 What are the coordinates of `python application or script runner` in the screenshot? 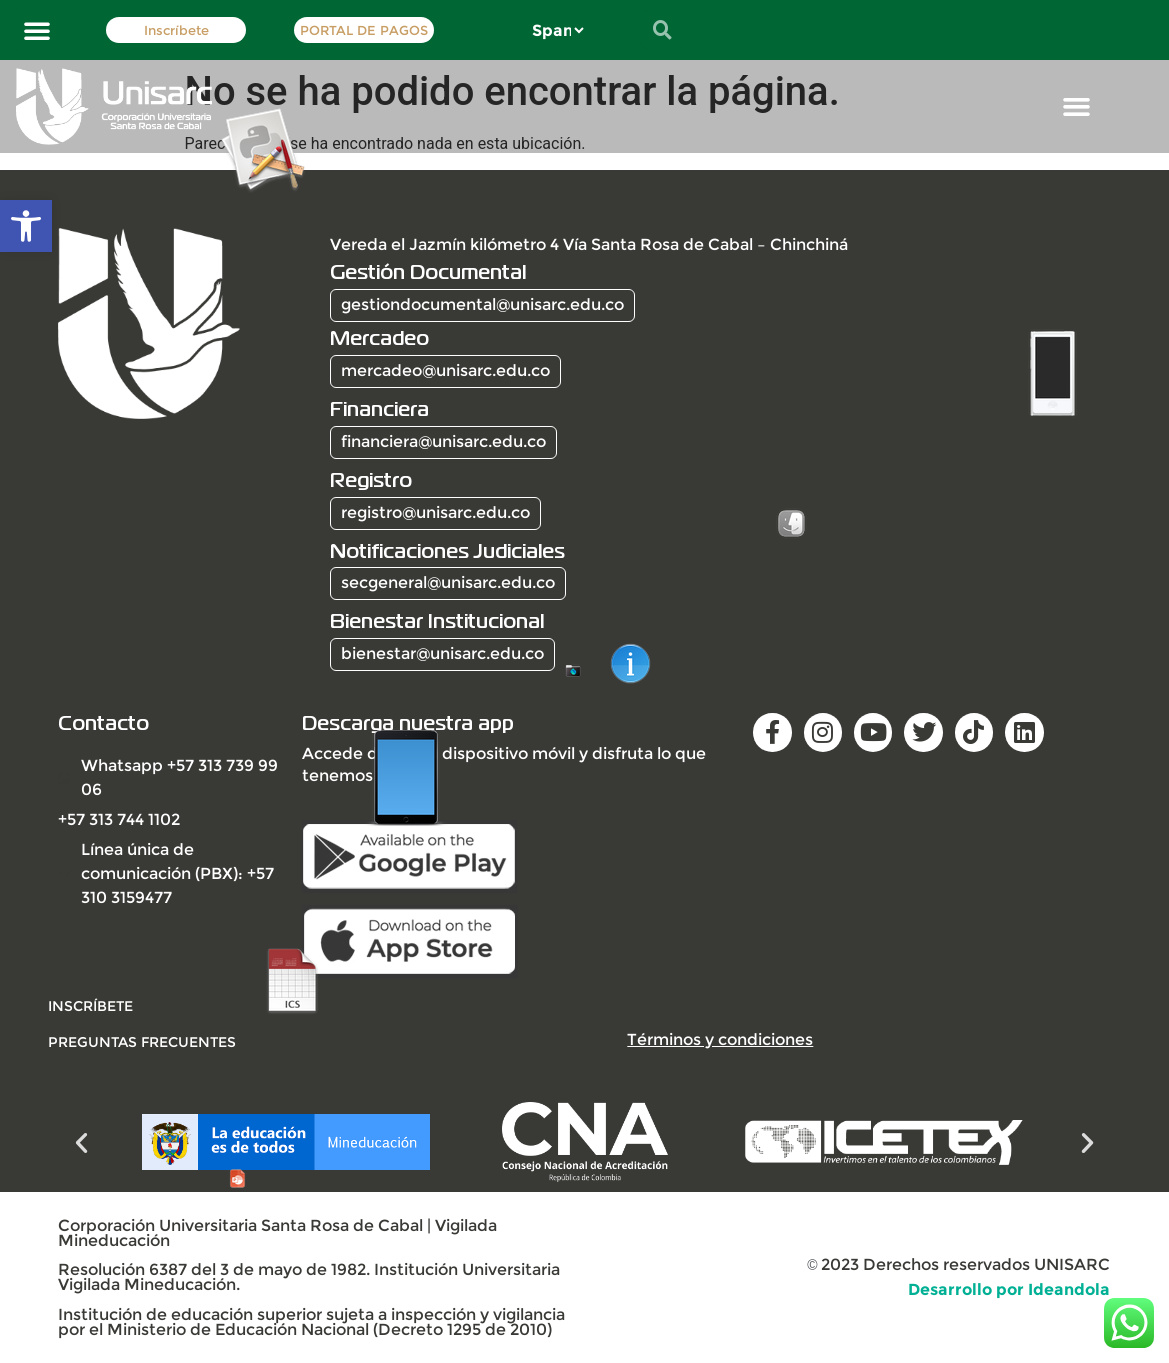 It's located at (263, 150).